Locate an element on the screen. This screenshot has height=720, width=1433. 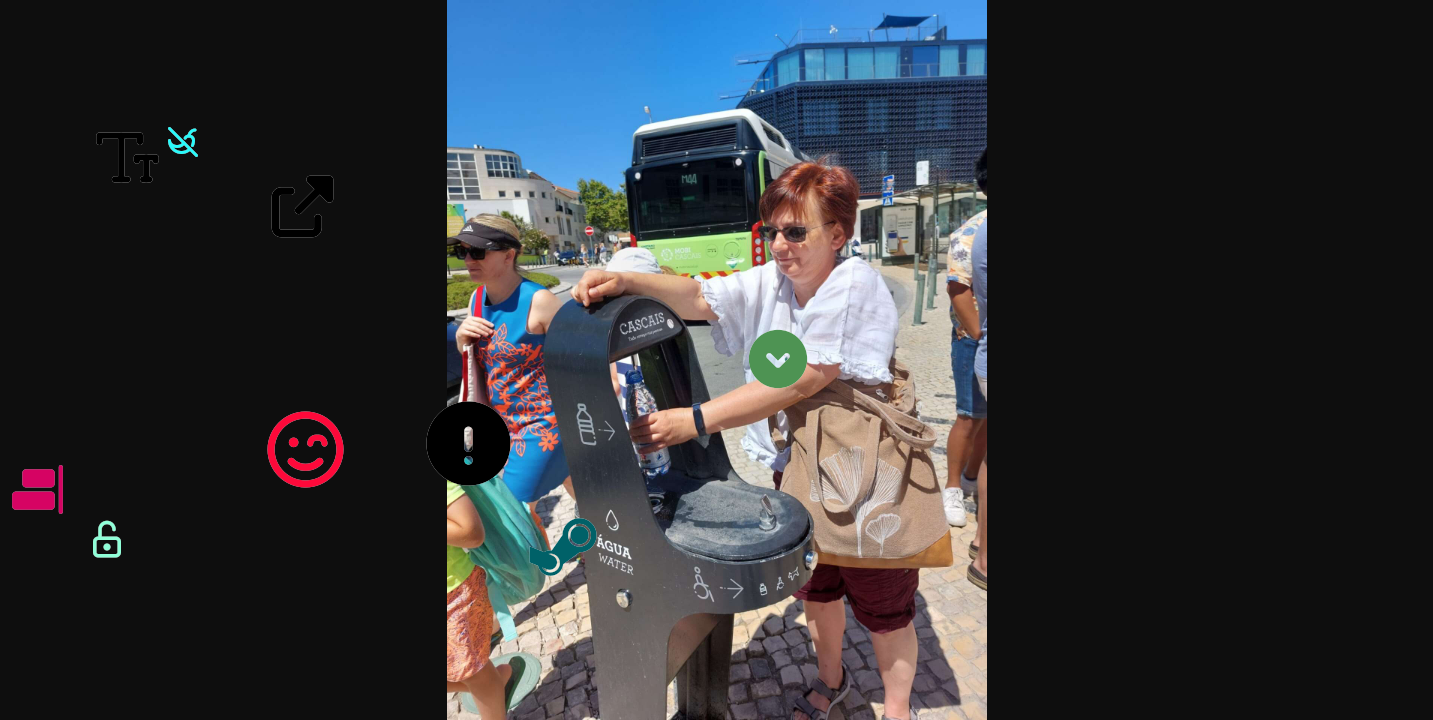
insert a winking emoji or emoticon is located at coordinates (305, 449).